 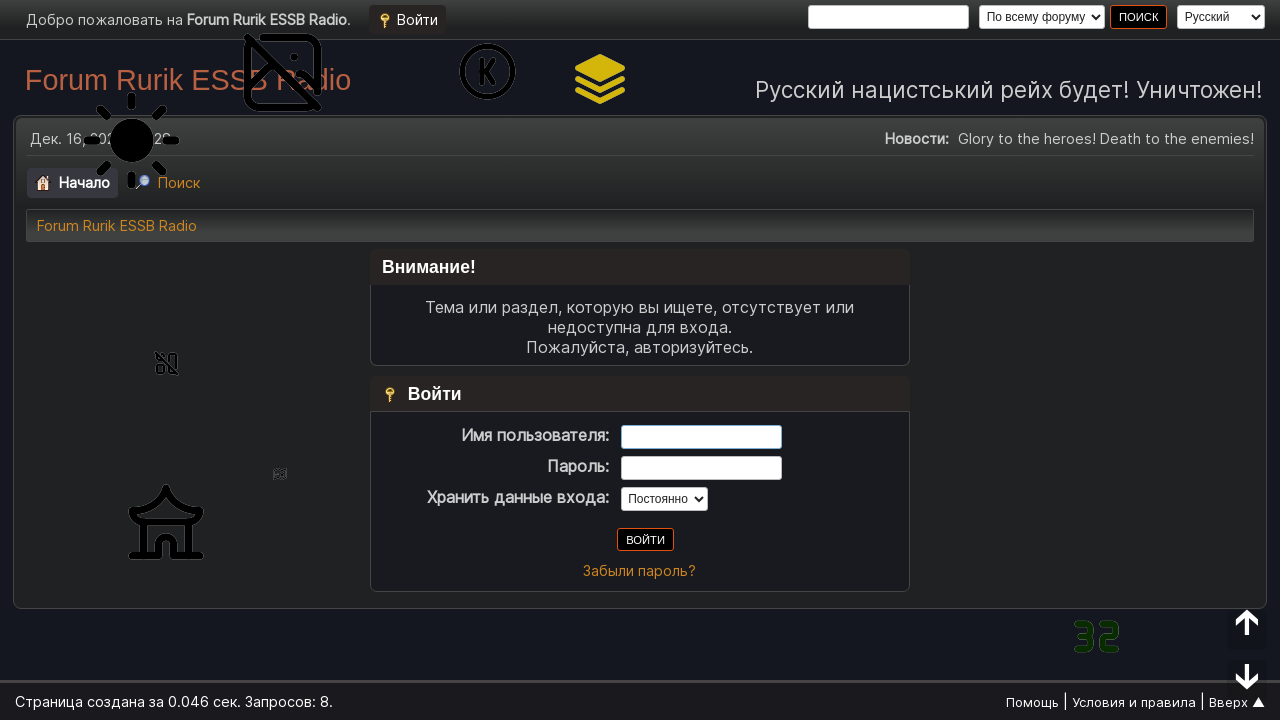 I want to click on switch to light mode, so click(x=131, y=140).